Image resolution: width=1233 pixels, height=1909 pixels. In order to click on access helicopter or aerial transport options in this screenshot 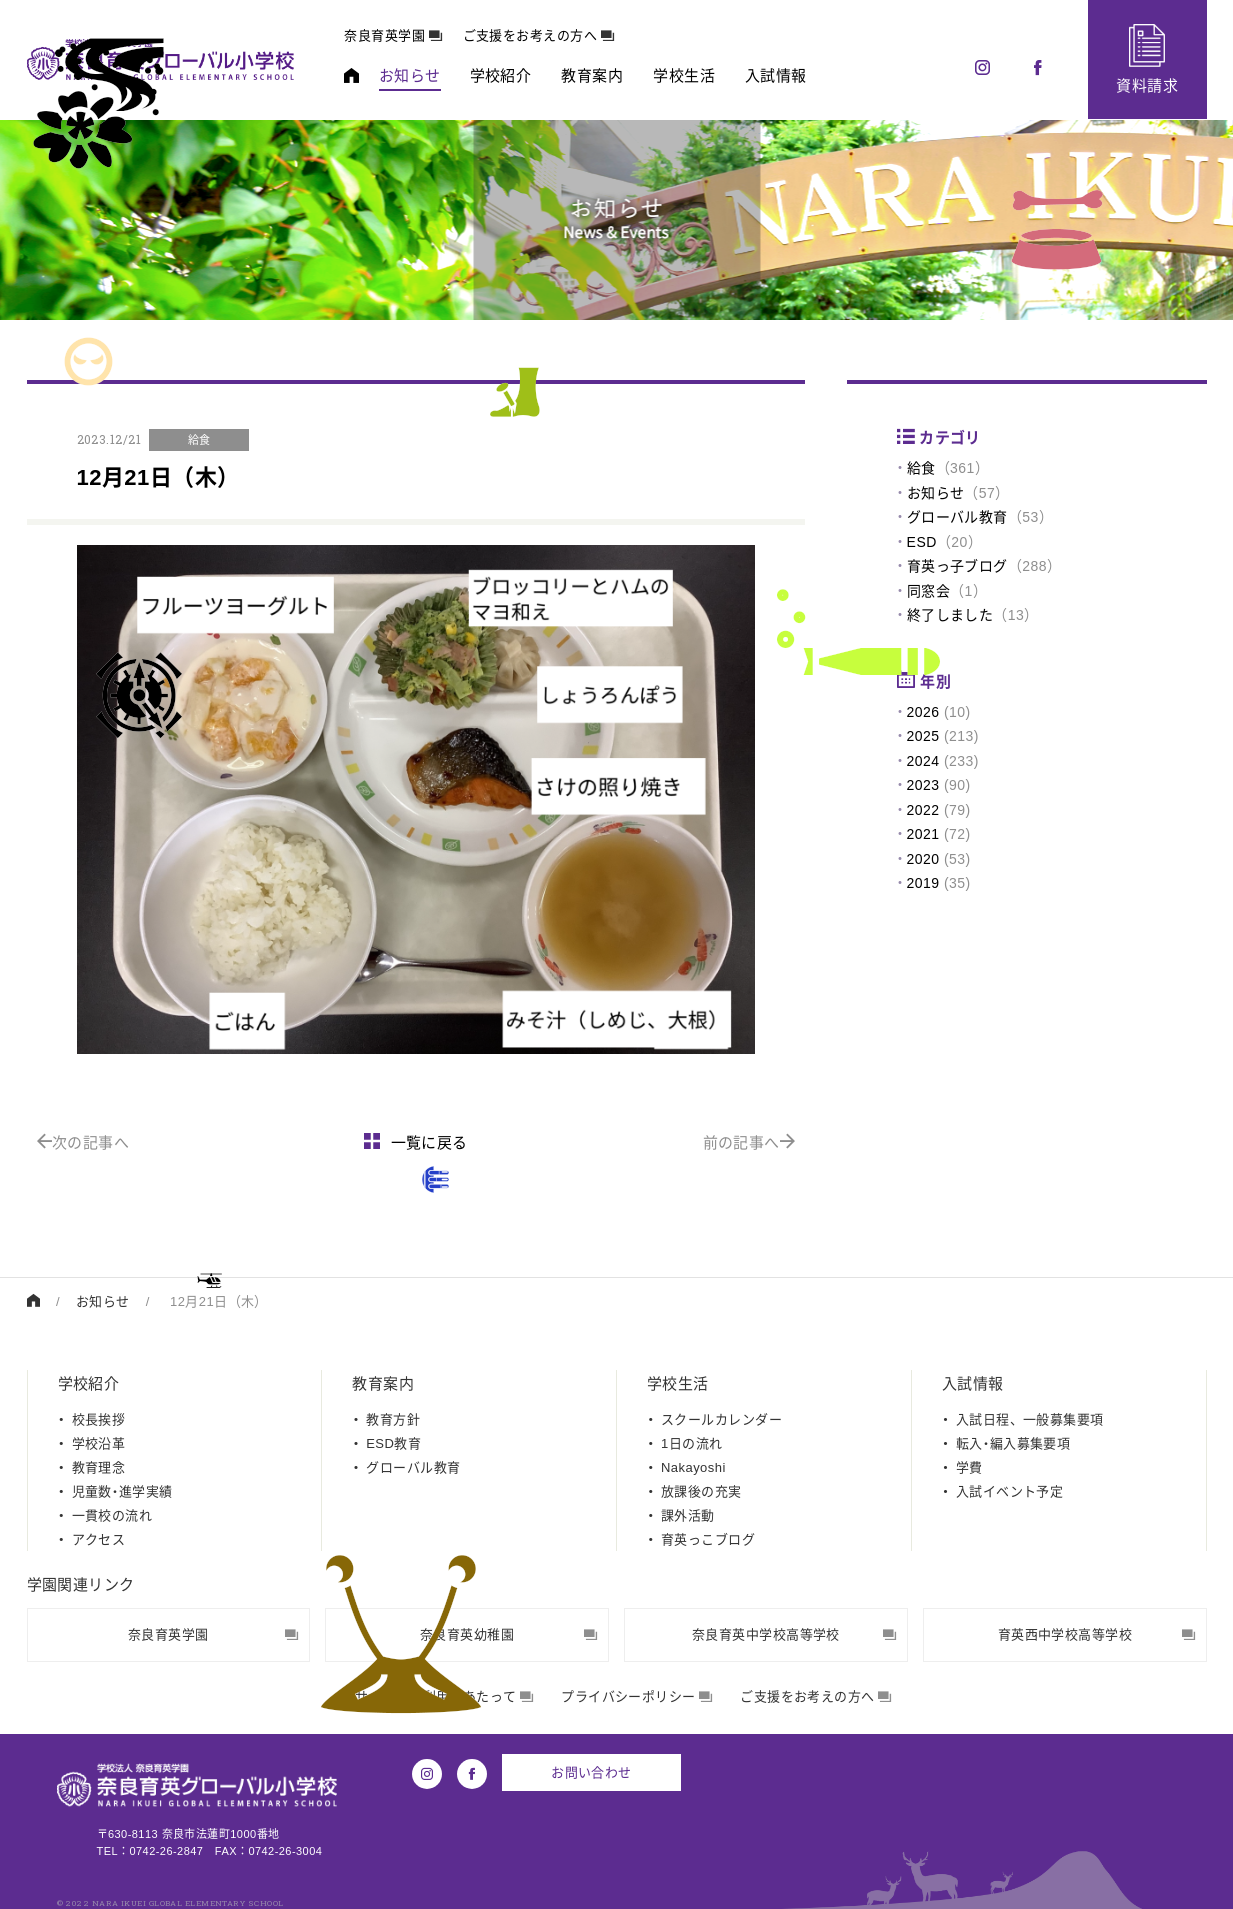, I will do `click(209, 1280)`.